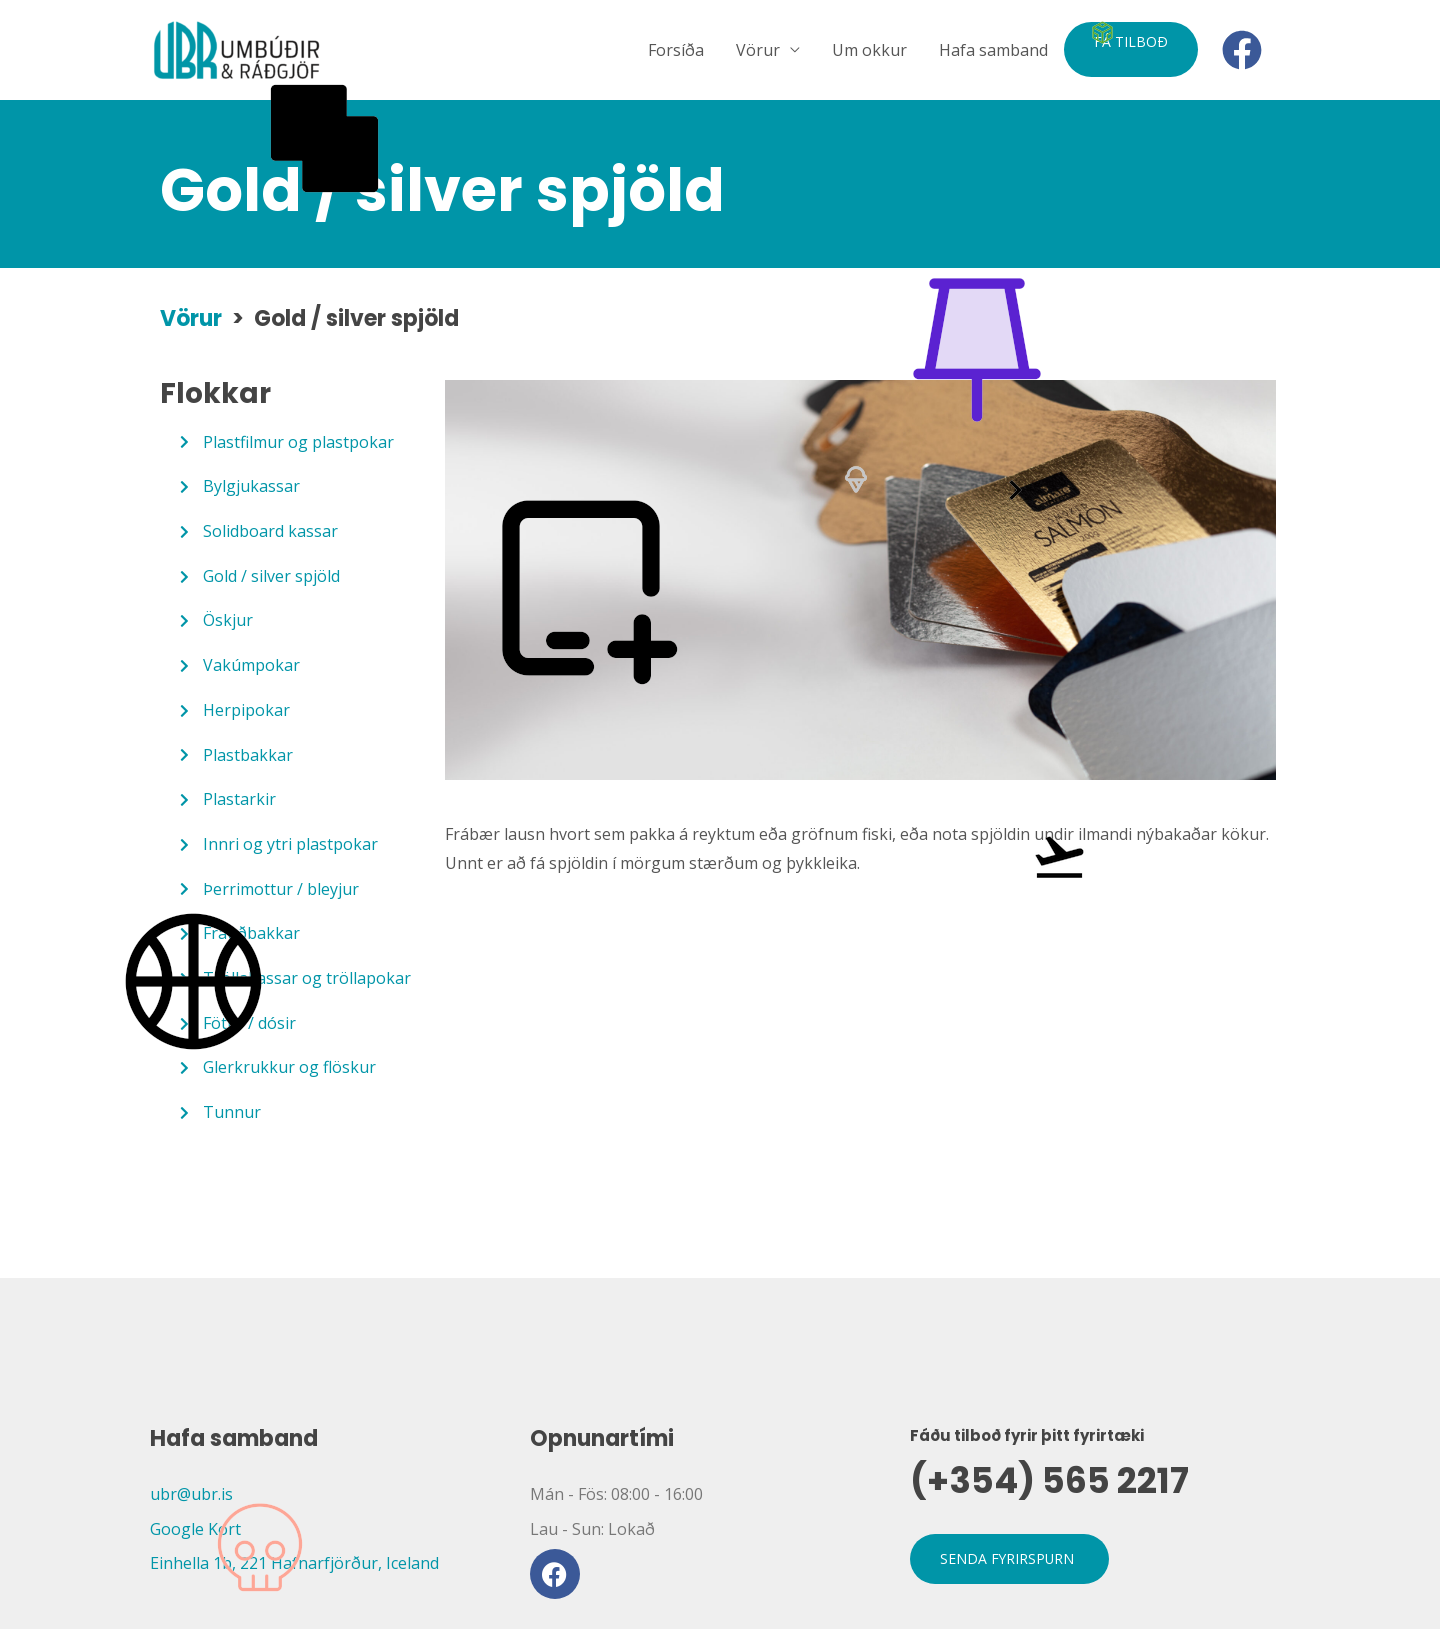 This screenshot has width=1440, height=1629. Describe the element at coordinates (977, 342) in the screenshot. I see `pin an item to keep it visible` at that location.